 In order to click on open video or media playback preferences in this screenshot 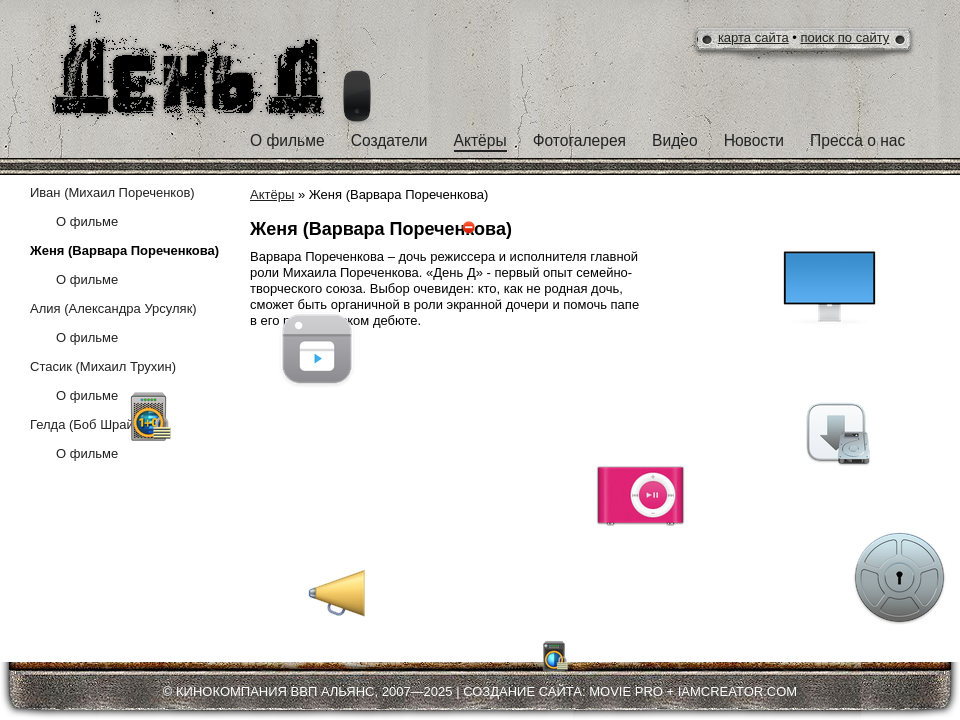, I will do `click(317, 350)`.